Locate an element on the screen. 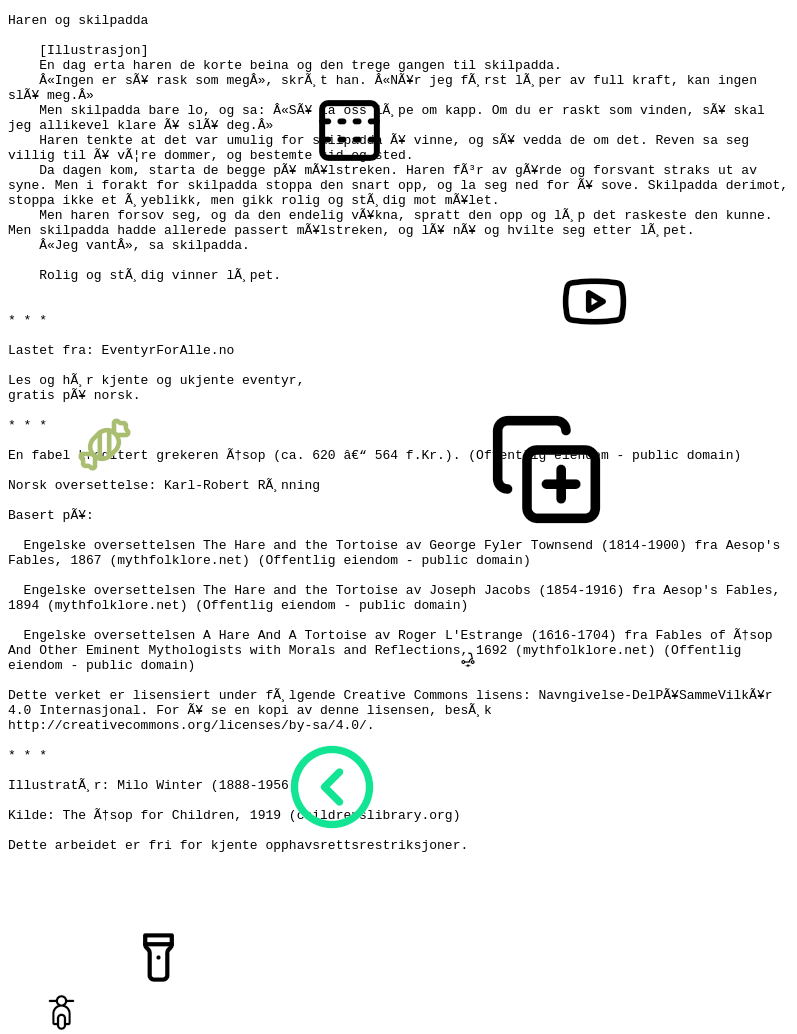  open youtube app is located at coordinates (594, 301).